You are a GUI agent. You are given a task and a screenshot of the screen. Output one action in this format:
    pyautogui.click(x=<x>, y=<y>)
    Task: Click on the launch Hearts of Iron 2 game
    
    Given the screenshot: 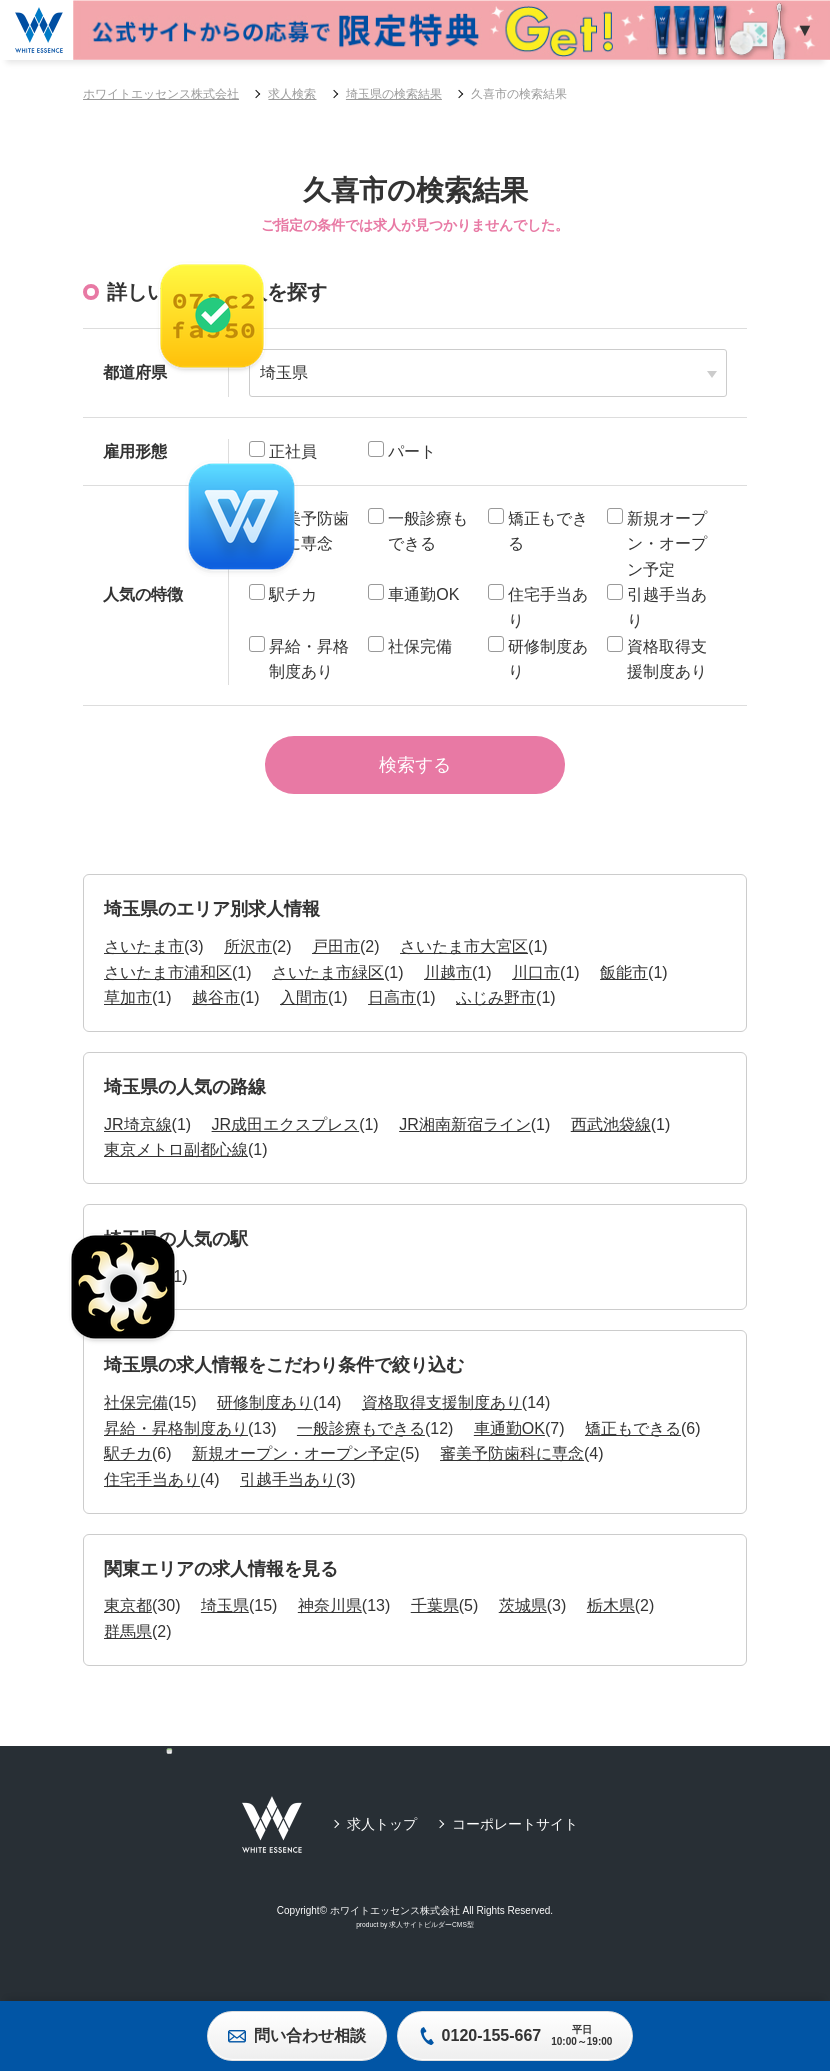 What is the action you would take?
    pyautogui.click(x=123, y=1287)
    